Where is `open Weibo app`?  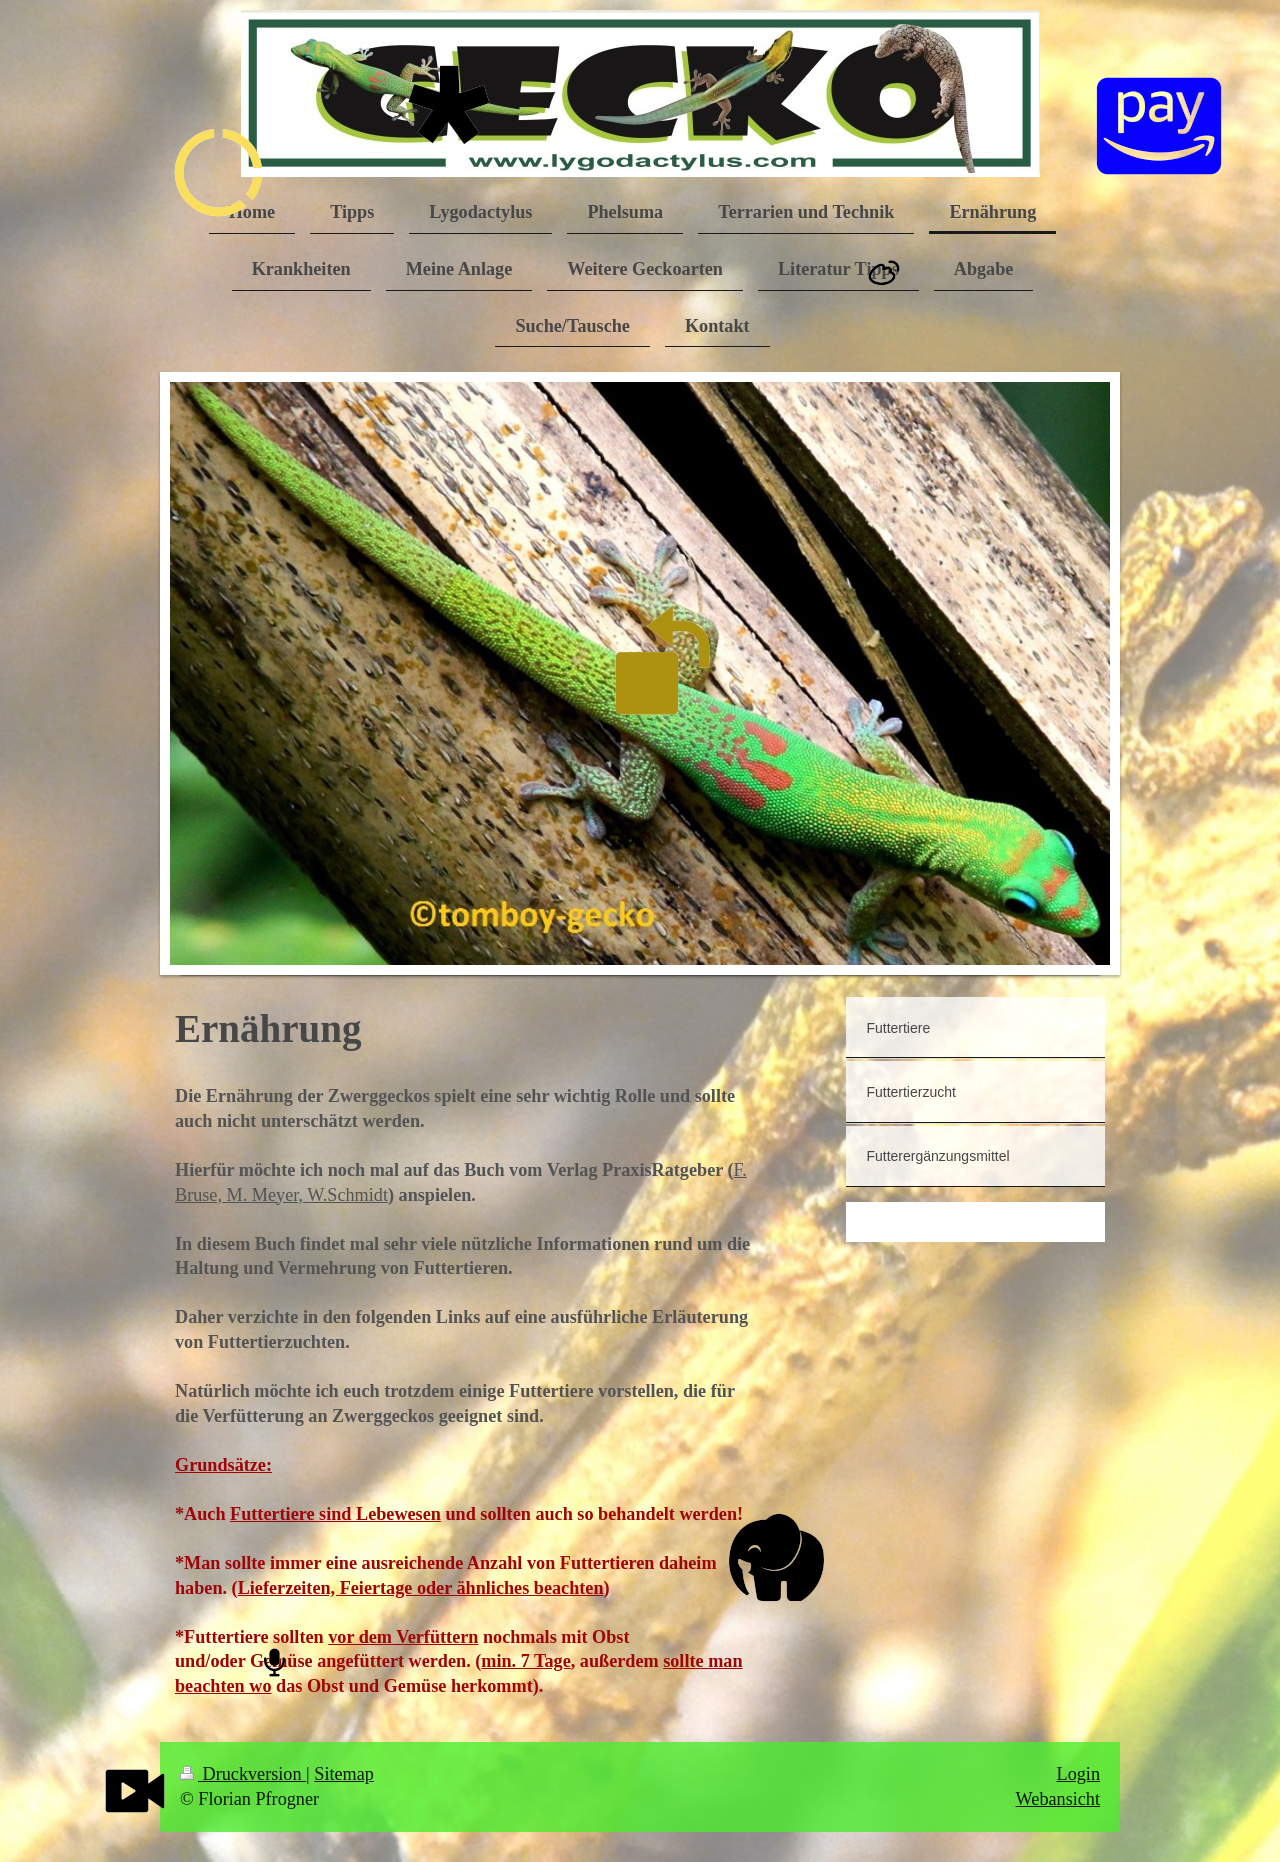 open Weibo app is located at coordinates (884, 273).